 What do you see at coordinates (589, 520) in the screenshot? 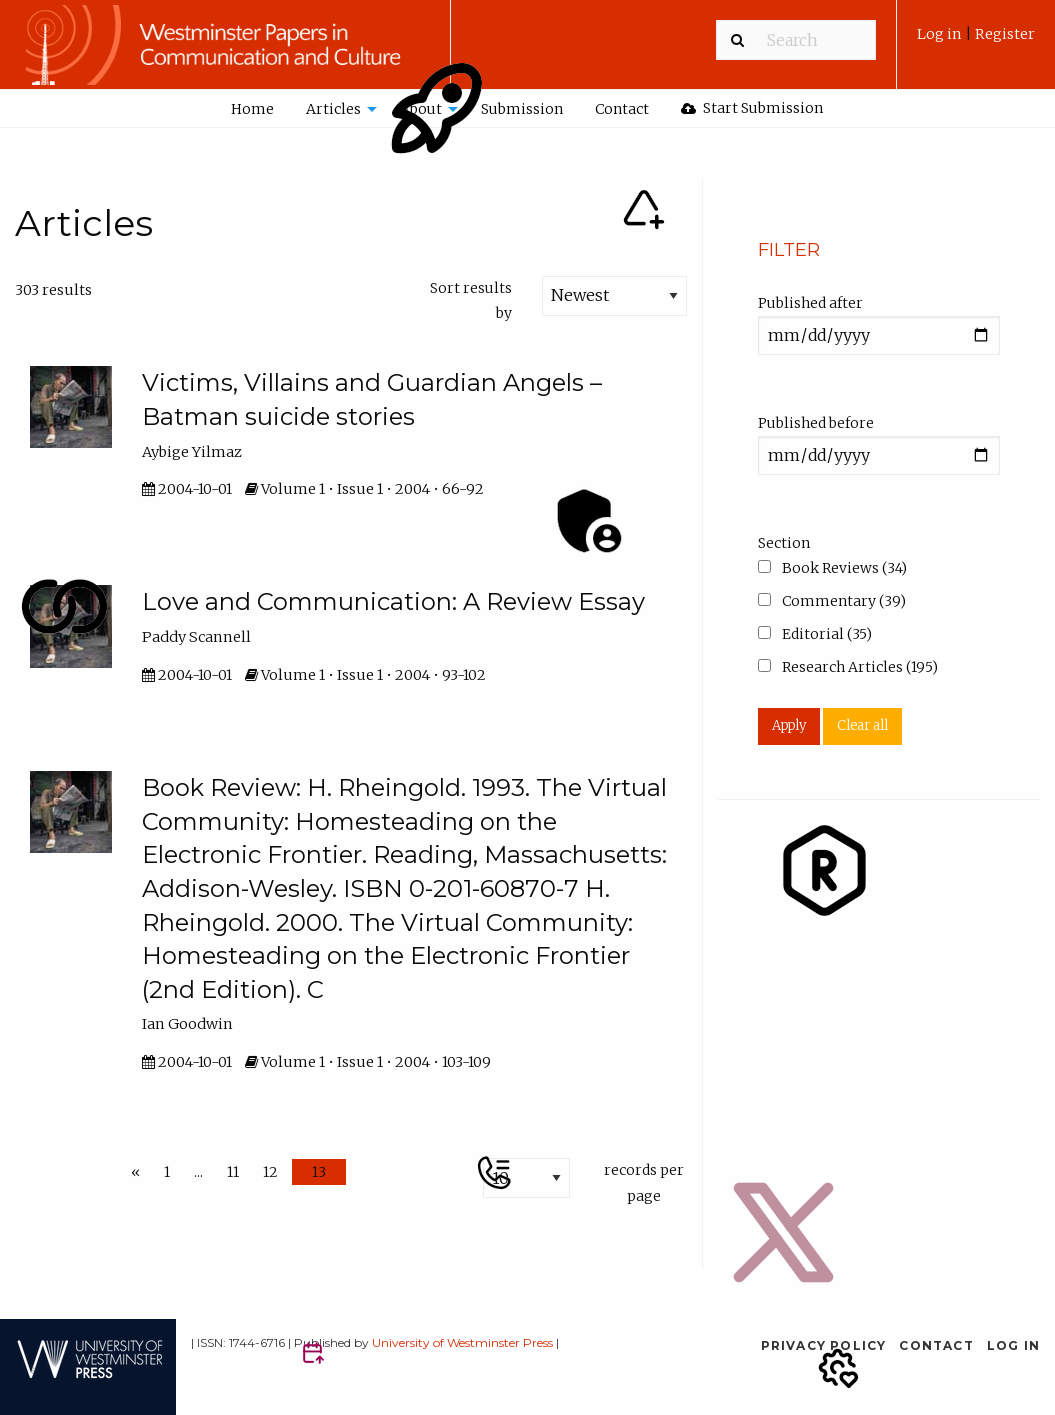
I see `access admin or security settings` at bounding box center [589, 520].